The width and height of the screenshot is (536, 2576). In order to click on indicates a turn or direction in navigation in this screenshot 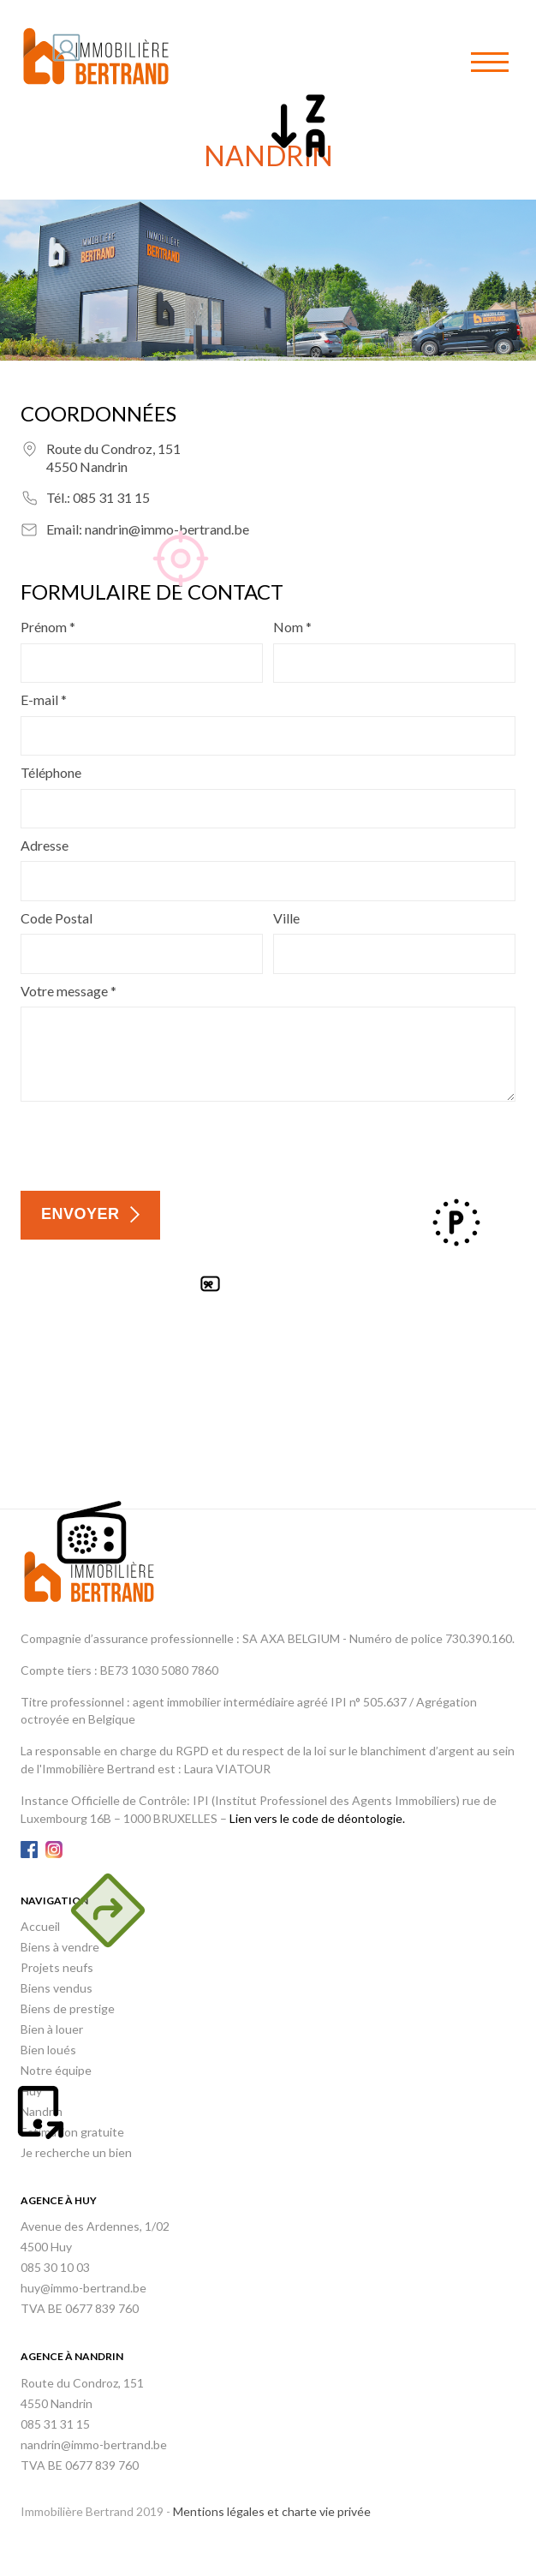, I will do `click(108, 1910)`.